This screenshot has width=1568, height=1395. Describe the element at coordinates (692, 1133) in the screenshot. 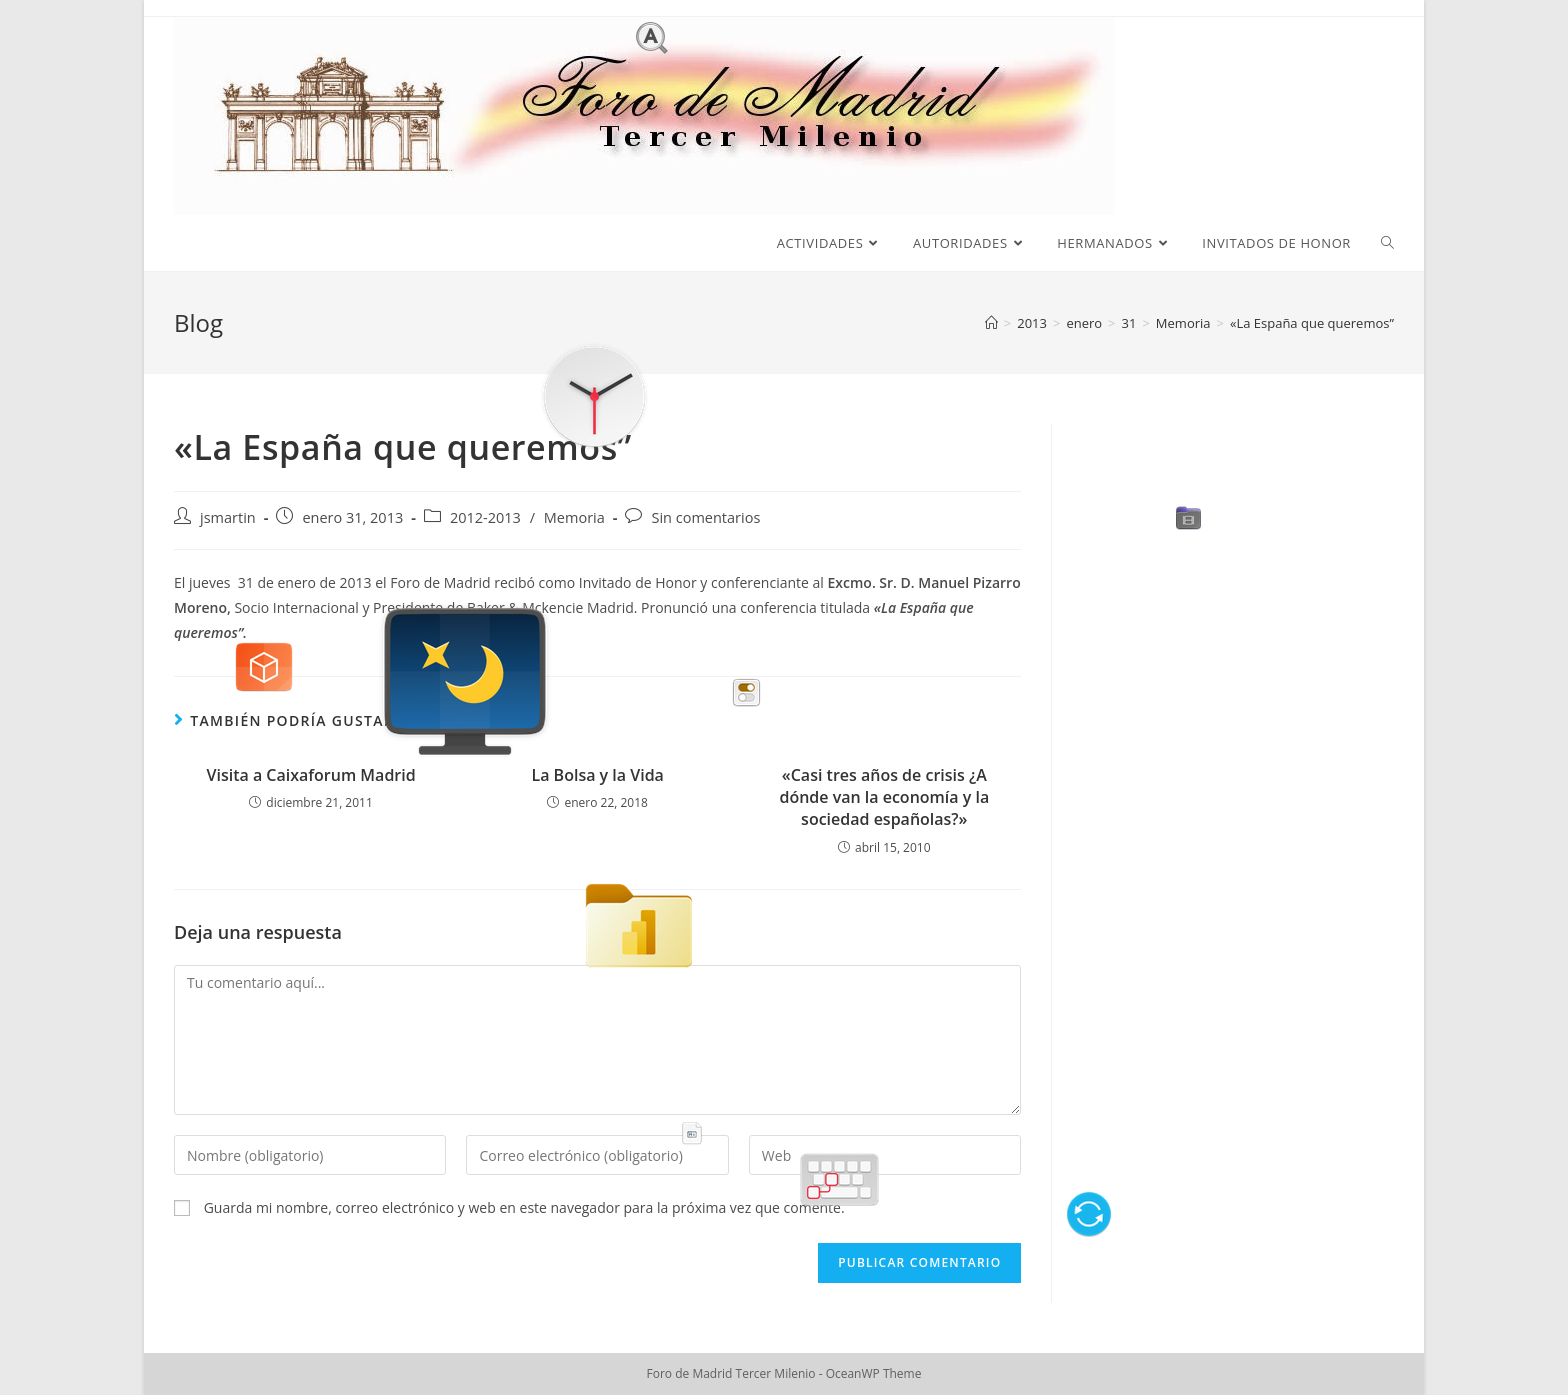

I see `a markdown text file` at that location.